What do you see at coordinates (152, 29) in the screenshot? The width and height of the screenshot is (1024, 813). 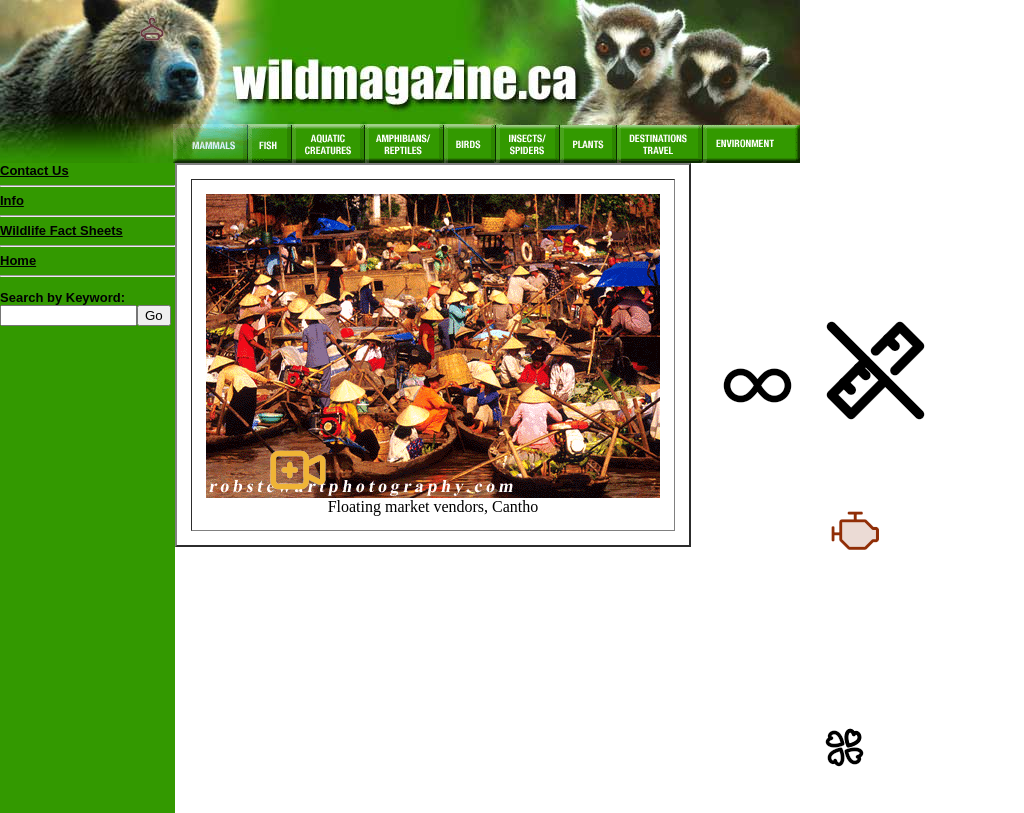 I see `access wardrobe or clothing options` at bounding box center [152, 29].